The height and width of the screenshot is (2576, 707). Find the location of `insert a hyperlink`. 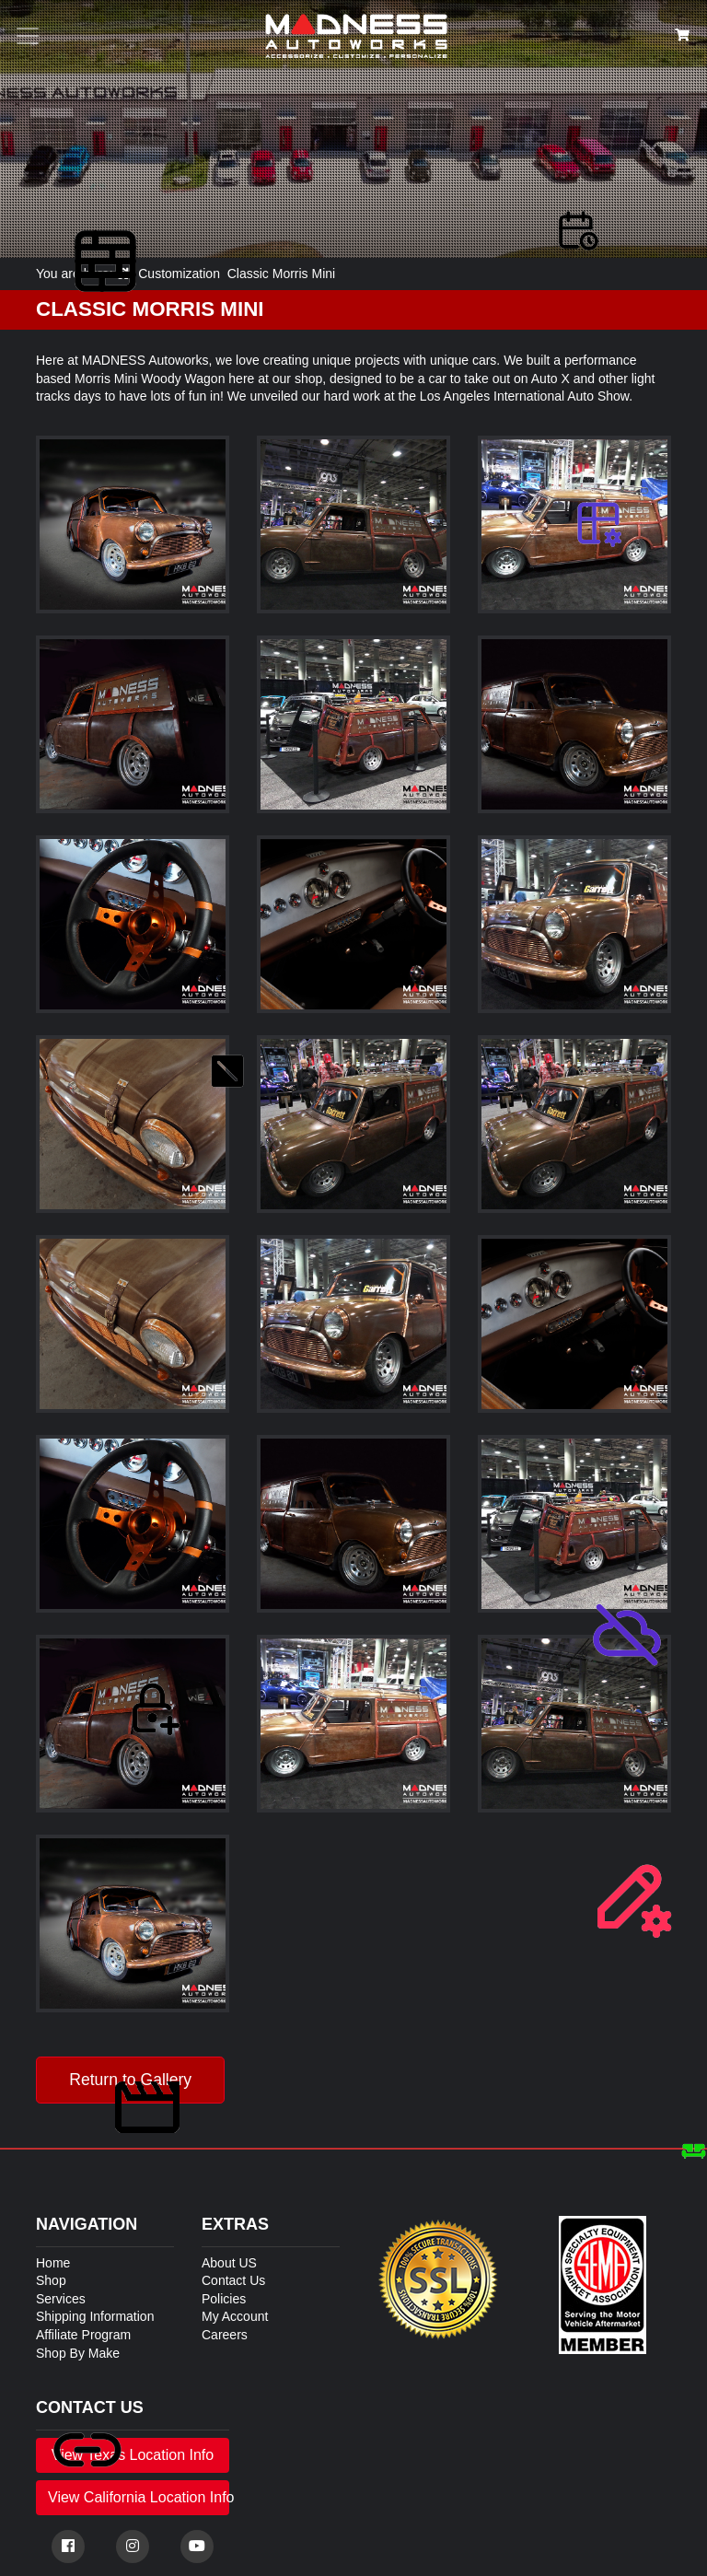

insert a hyperlink is located at coordinates (87, 2450).